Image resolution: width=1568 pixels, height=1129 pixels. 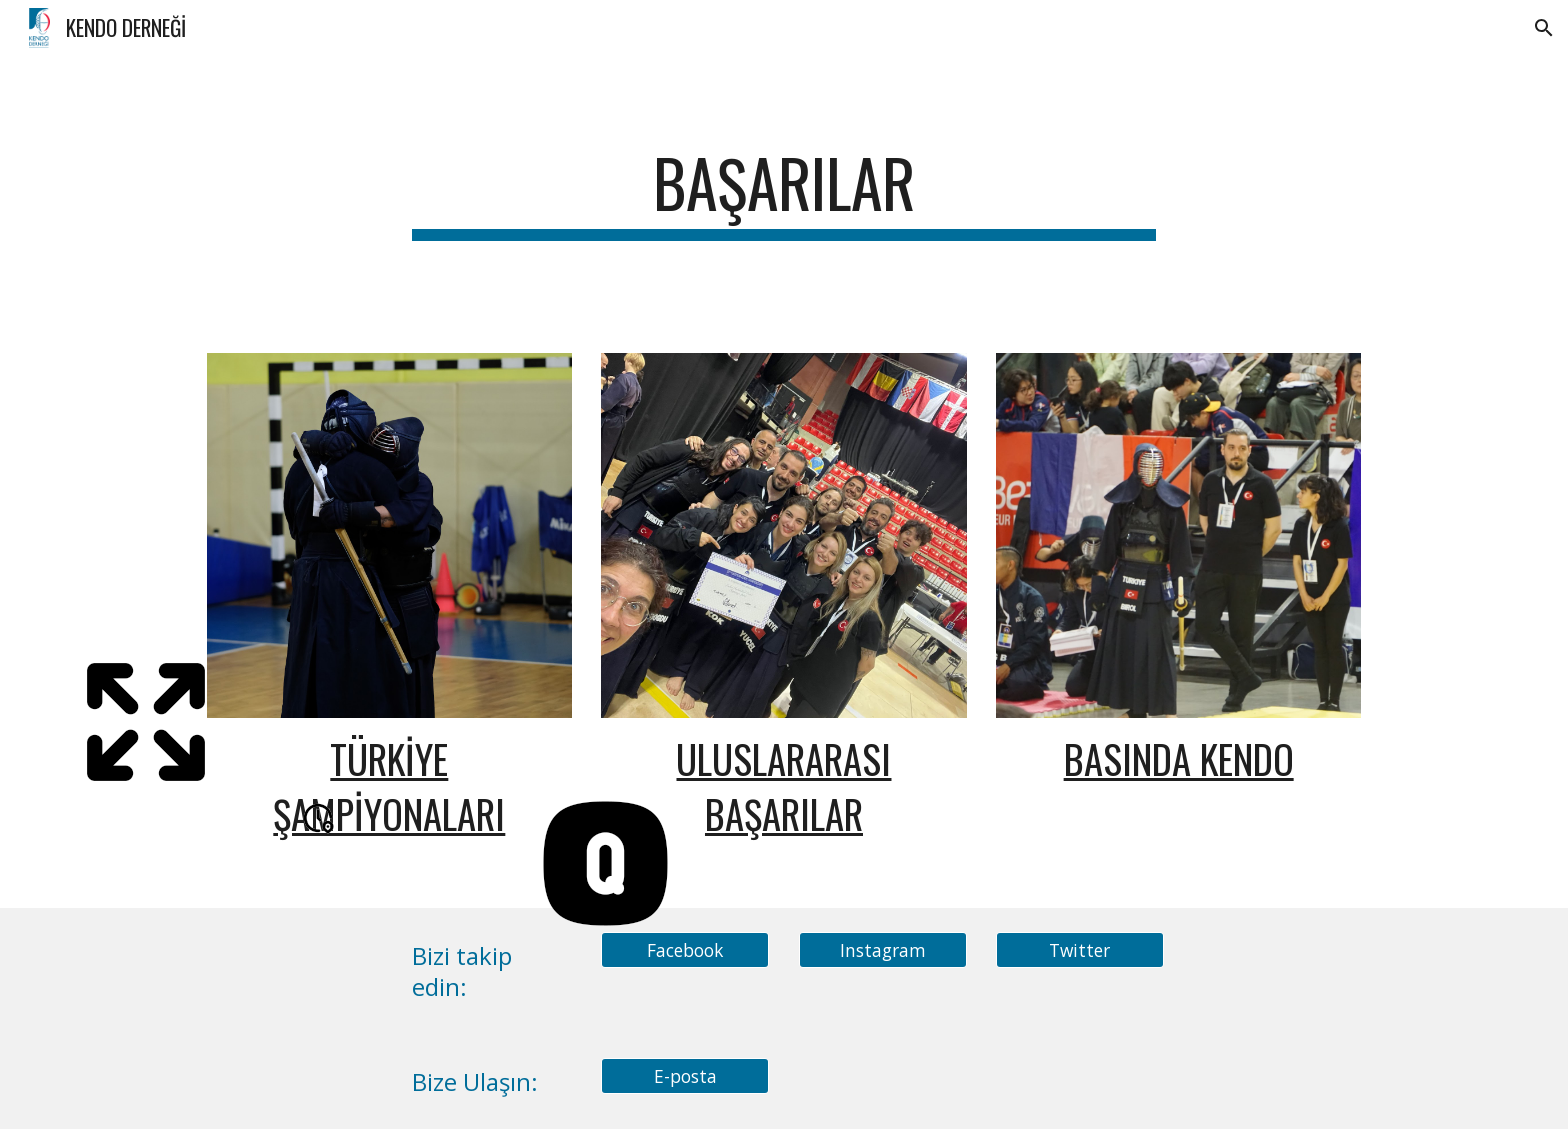 I want to click on set a location-based reminder, so click(x=318, y=818).